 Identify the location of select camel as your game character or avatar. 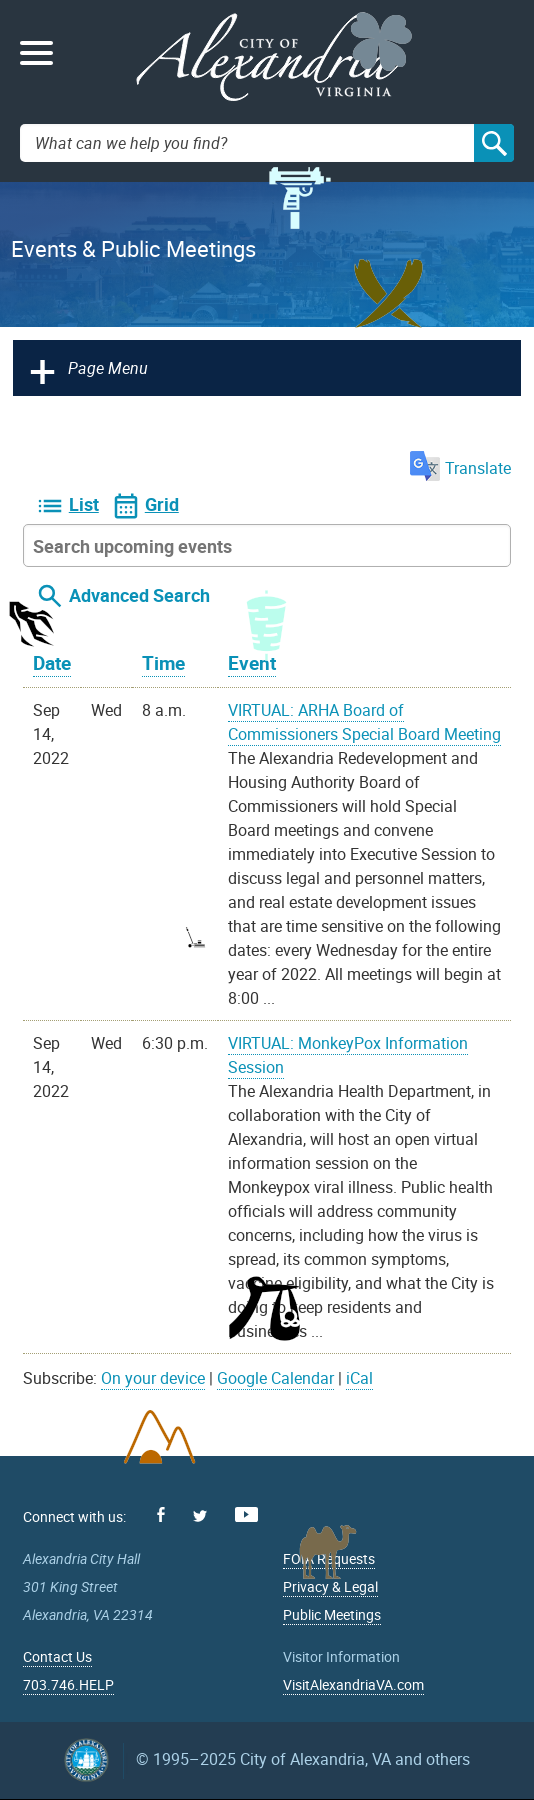
(328, 1552).